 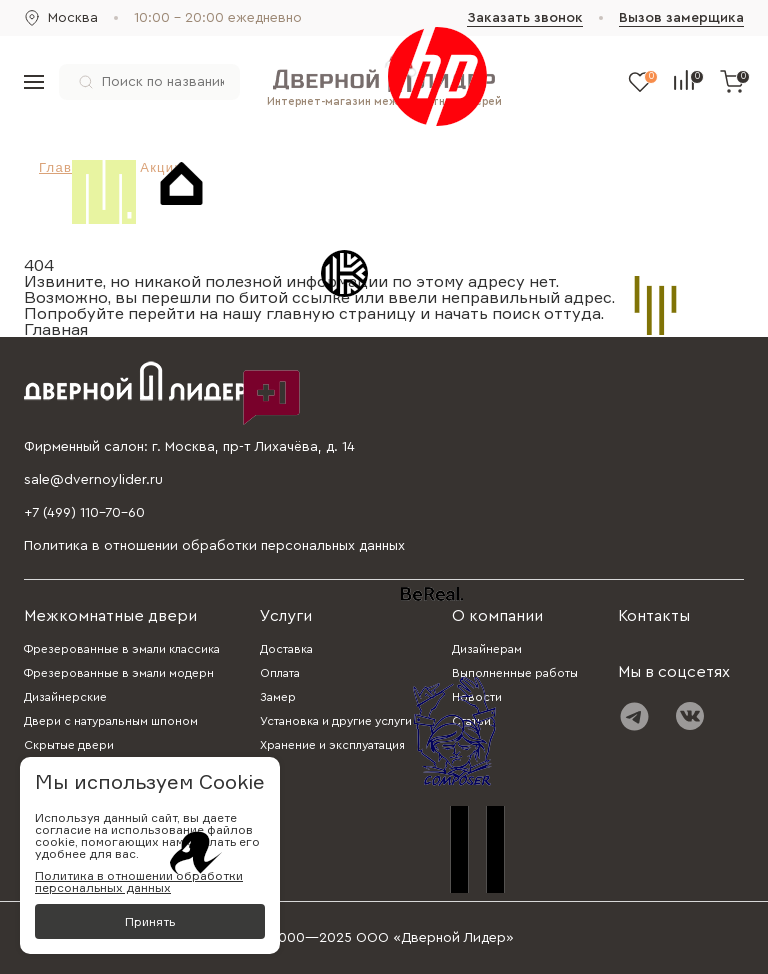 What do you see at coordinates (655, 305) in the screenshot?
I see `open gitter chat application` at bounding box center [655, 305].